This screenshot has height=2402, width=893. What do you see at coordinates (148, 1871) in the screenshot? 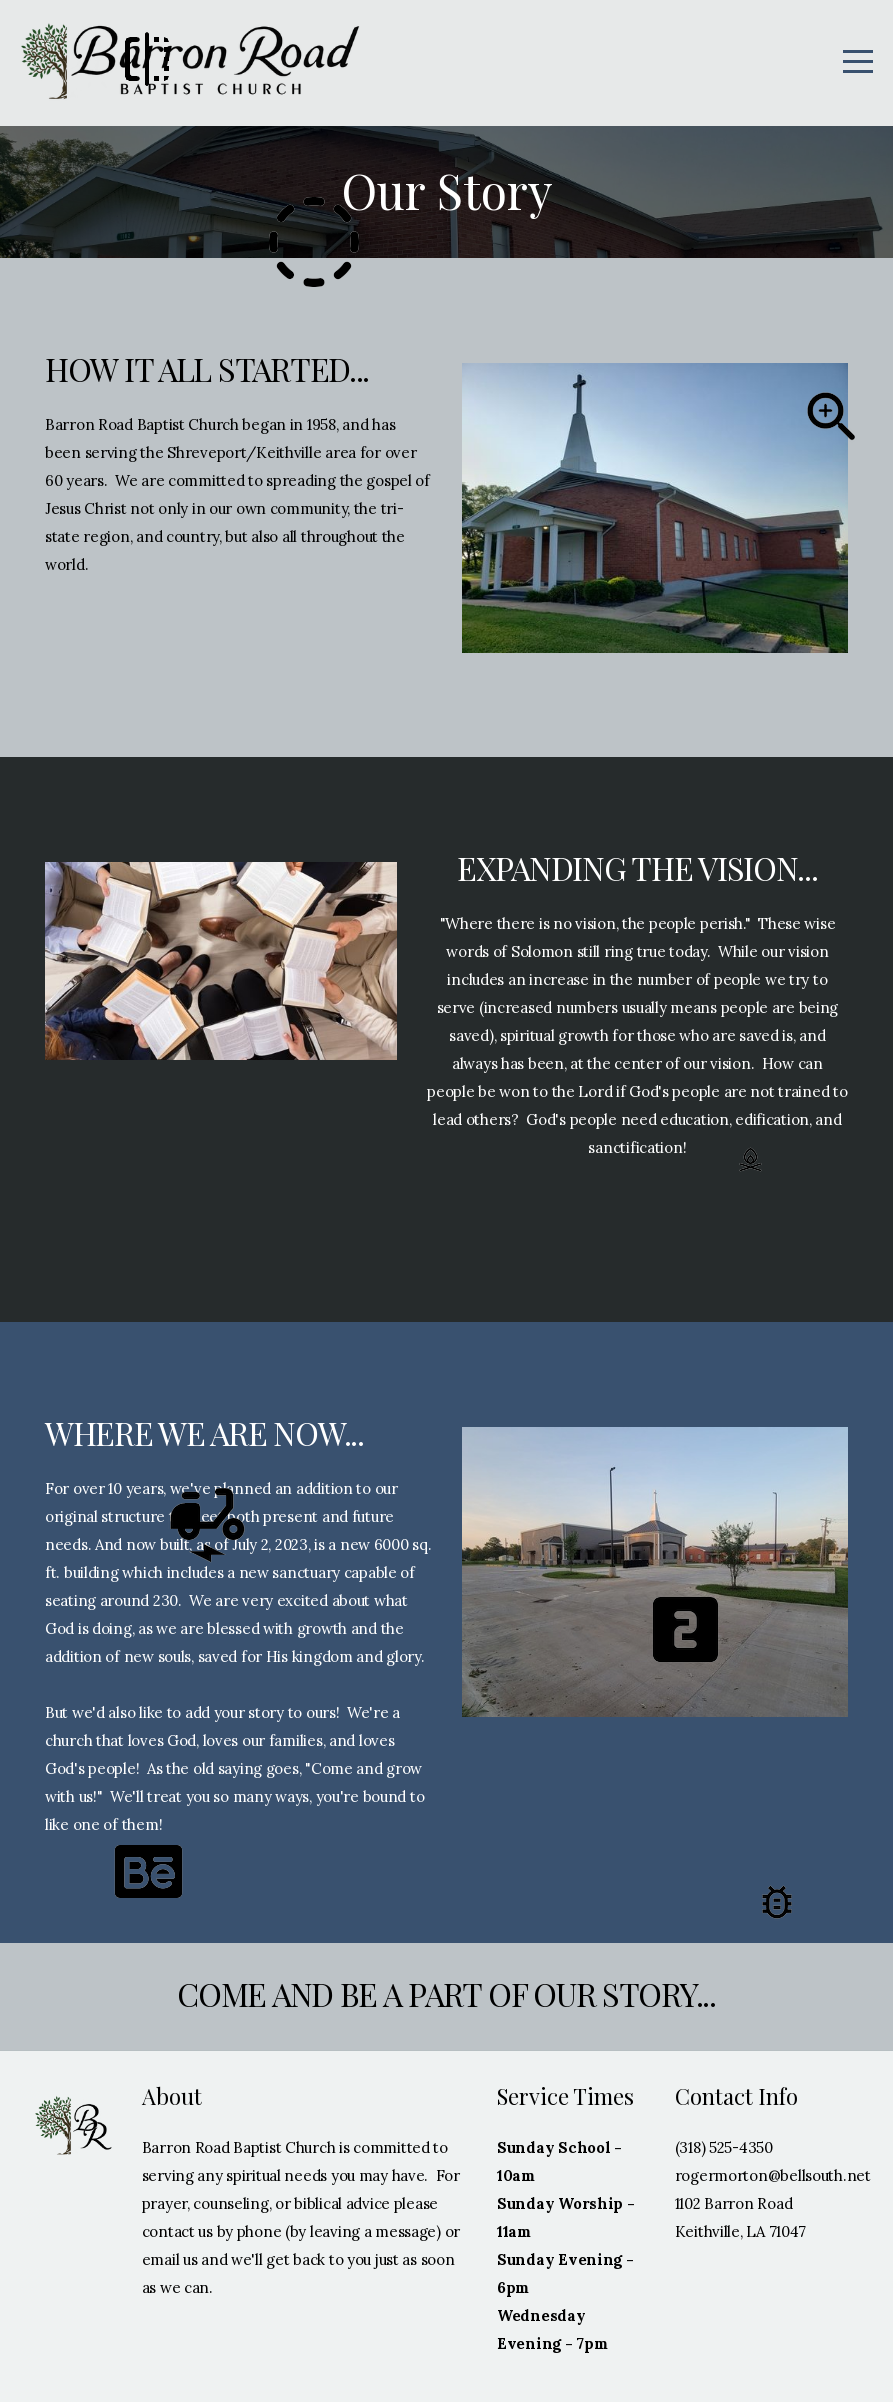
I see `view behance portfolio` at bounding box center [148, 1871].